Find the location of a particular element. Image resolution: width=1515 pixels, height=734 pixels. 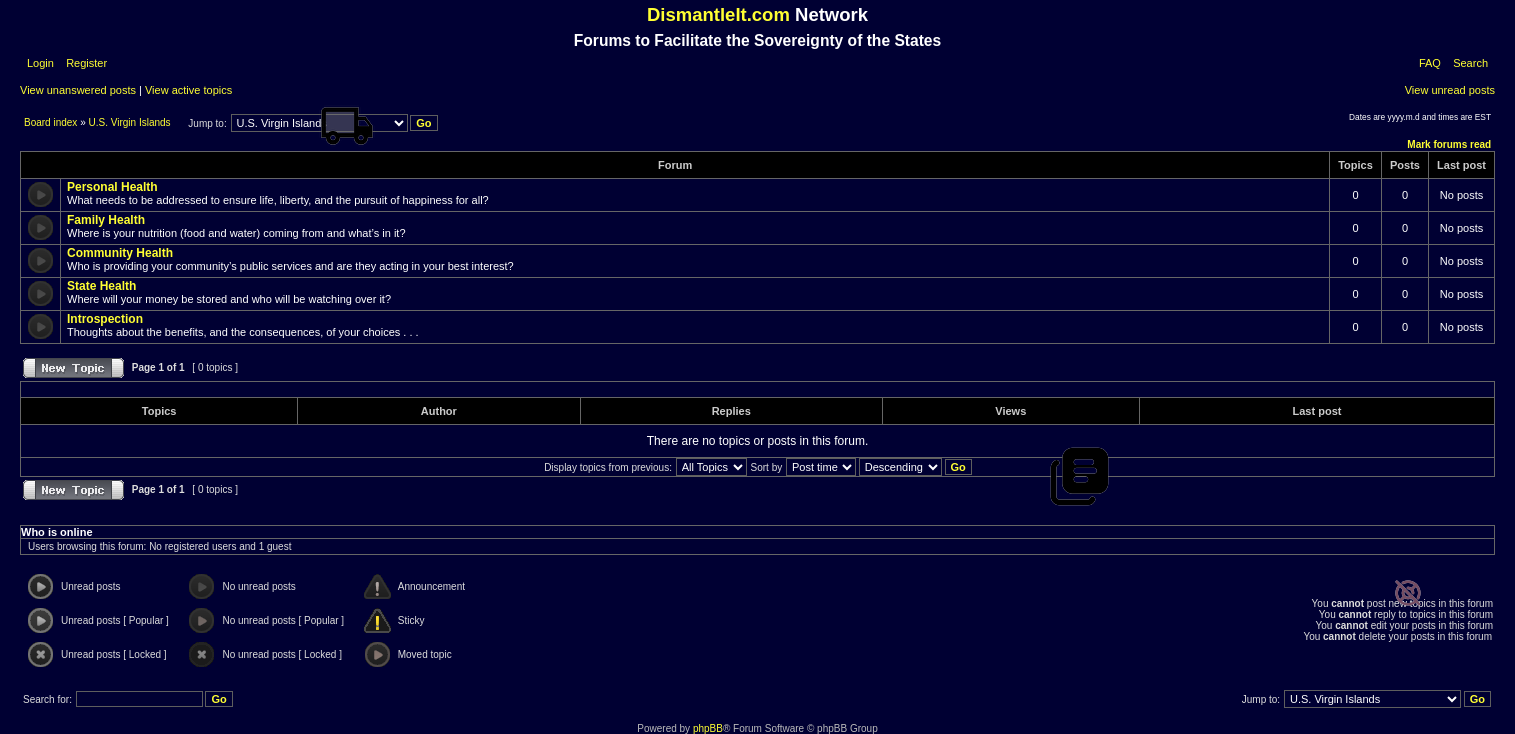

track your delivery status is located at coordinates (347, 126).